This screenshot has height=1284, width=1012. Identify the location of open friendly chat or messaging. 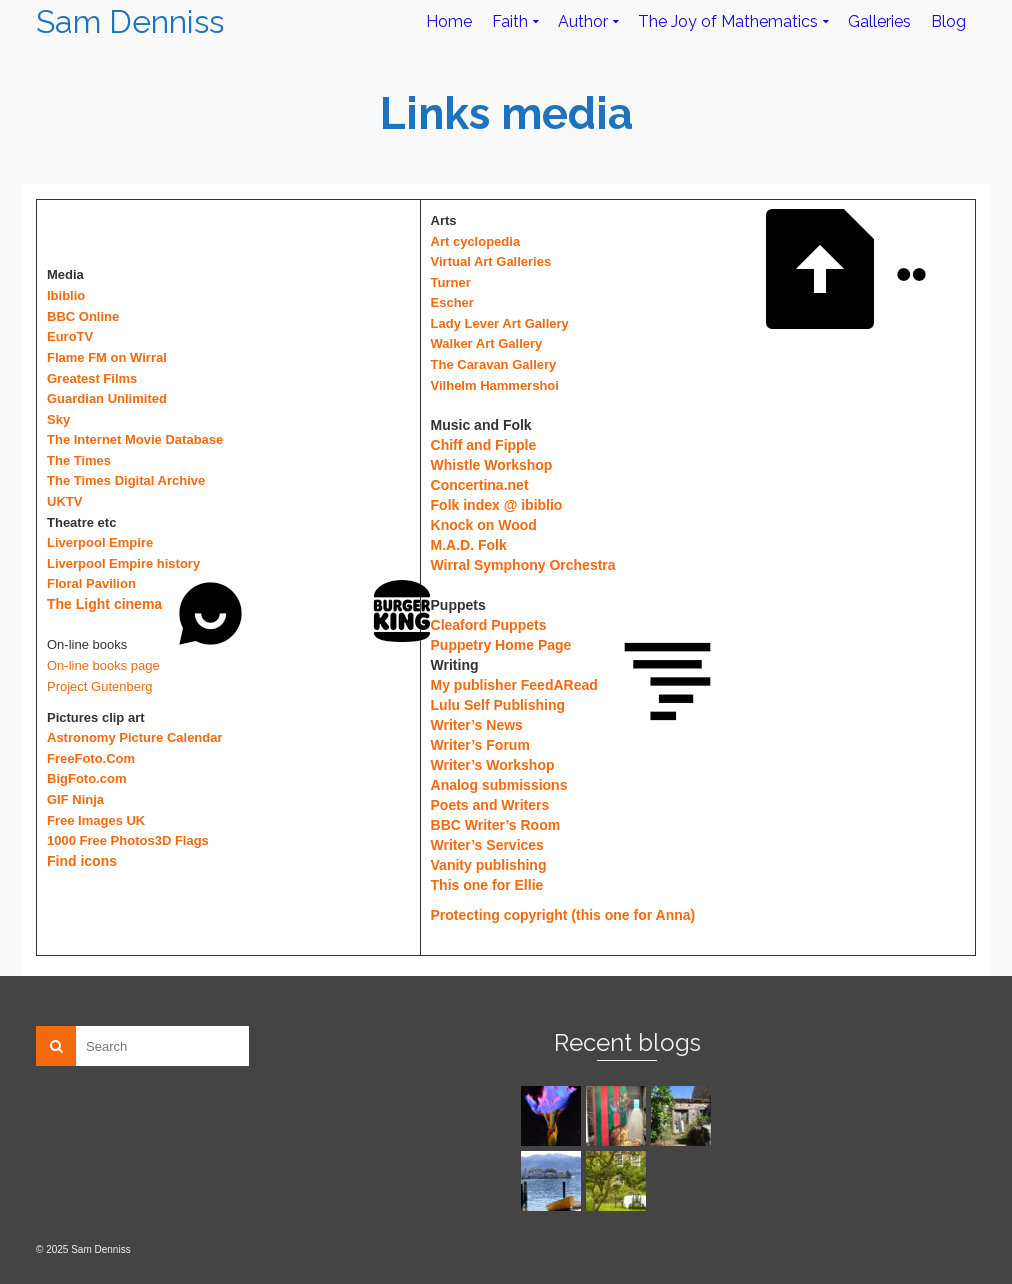
(210, 613).